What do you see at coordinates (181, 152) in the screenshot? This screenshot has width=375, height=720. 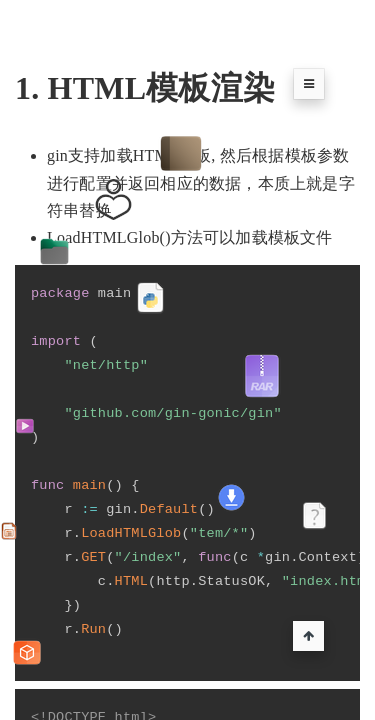 I see `access desktop folder` at bounding box center [181, 152].